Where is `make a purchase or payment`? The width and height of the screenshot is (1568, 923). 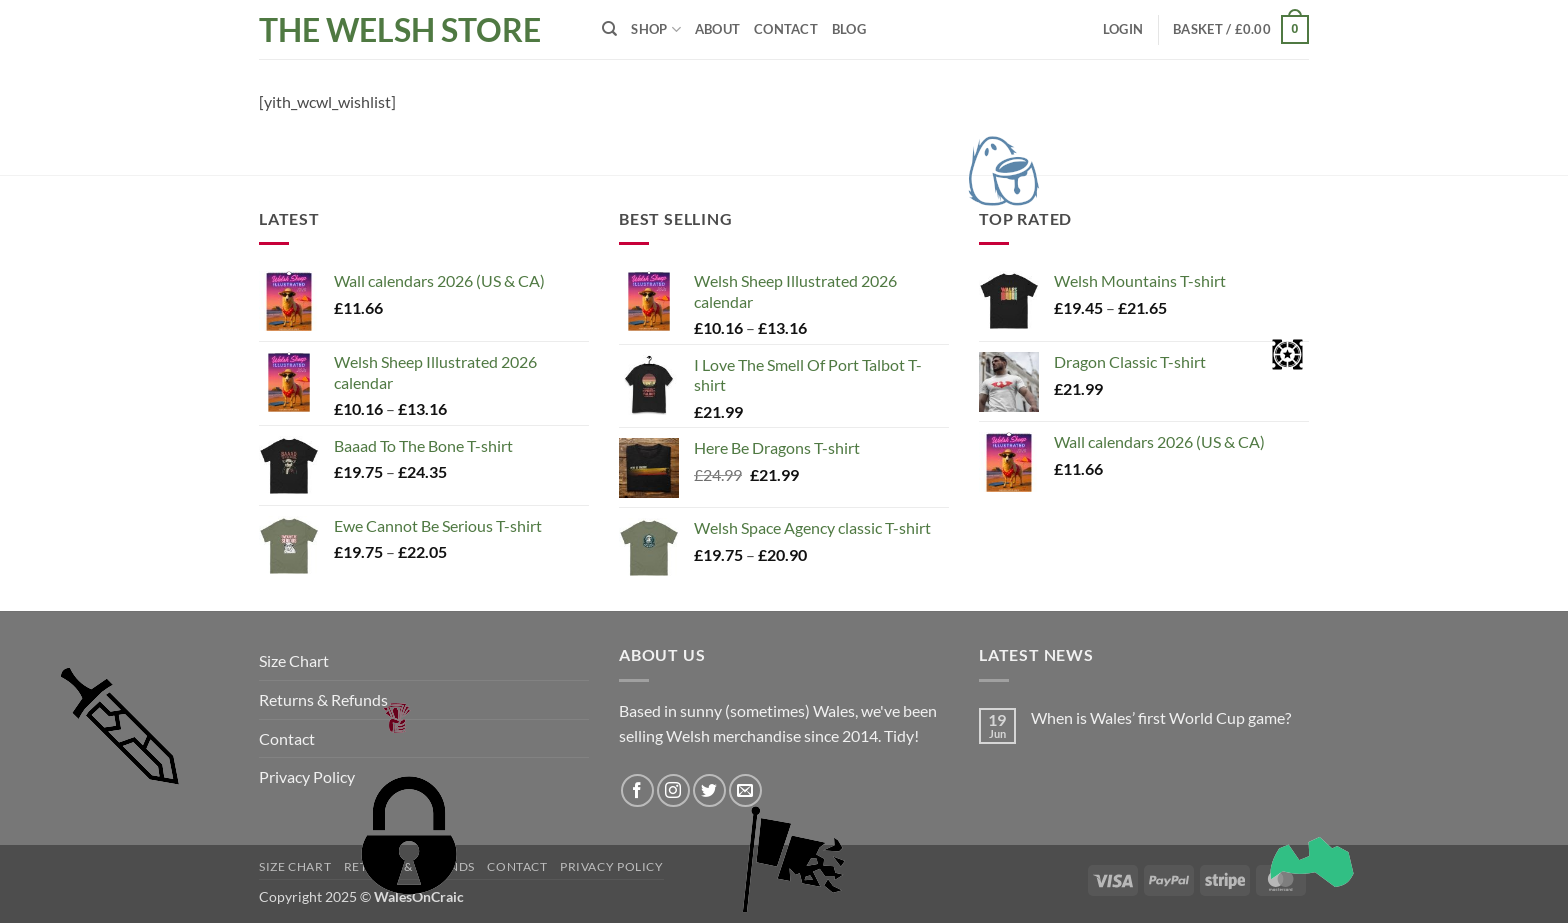
make a purchase or payment is located at coordinates (397, 718).